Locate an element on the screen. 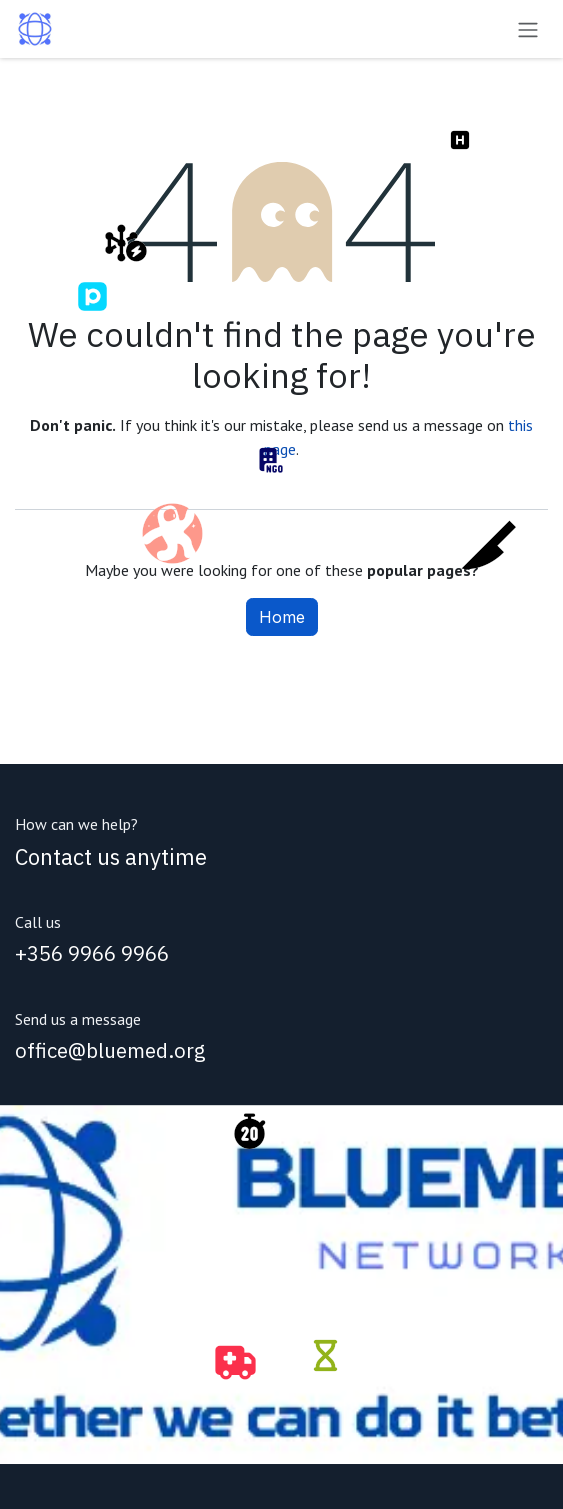  request emergency medical services is located at coordinates (235, 1361).